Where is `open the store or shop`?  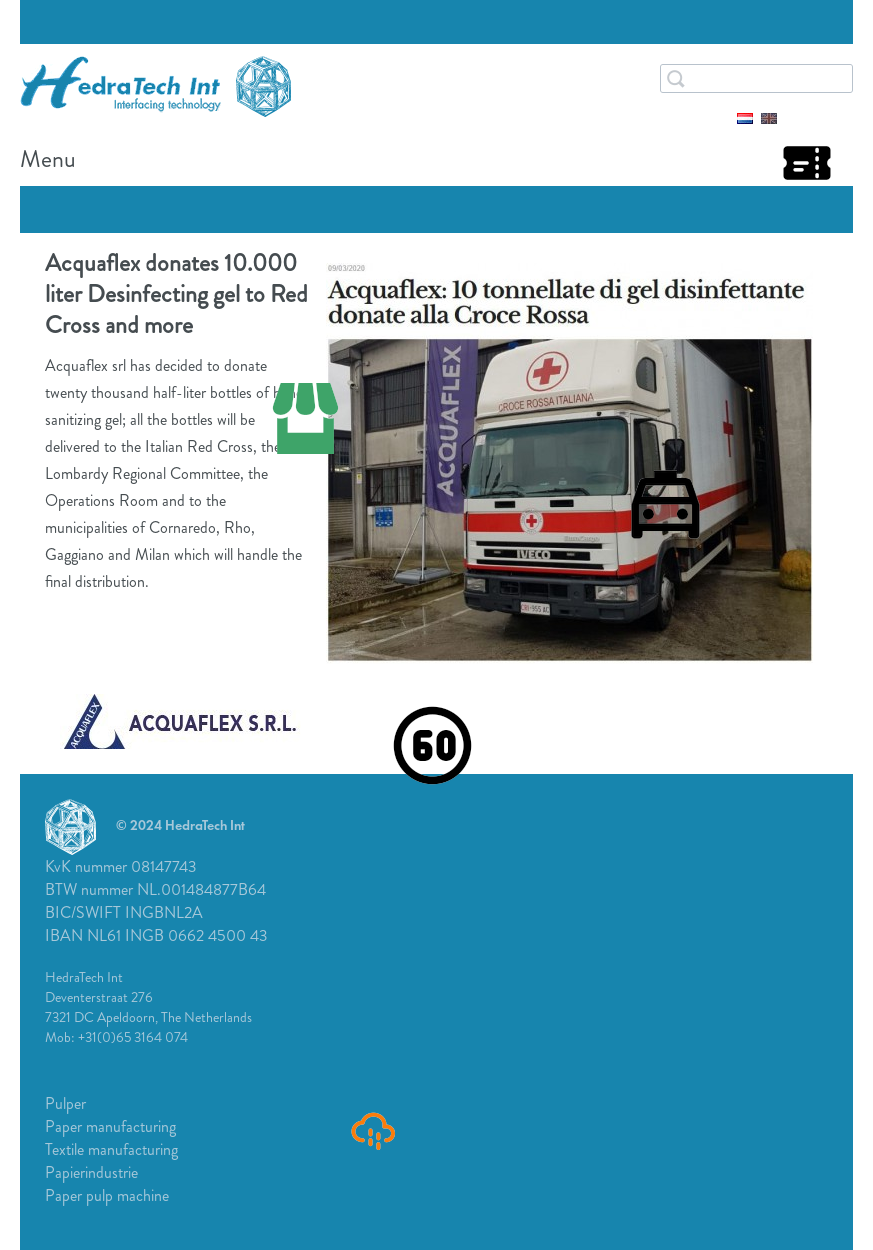
open the store or shop is located at coordinates (305, 418).